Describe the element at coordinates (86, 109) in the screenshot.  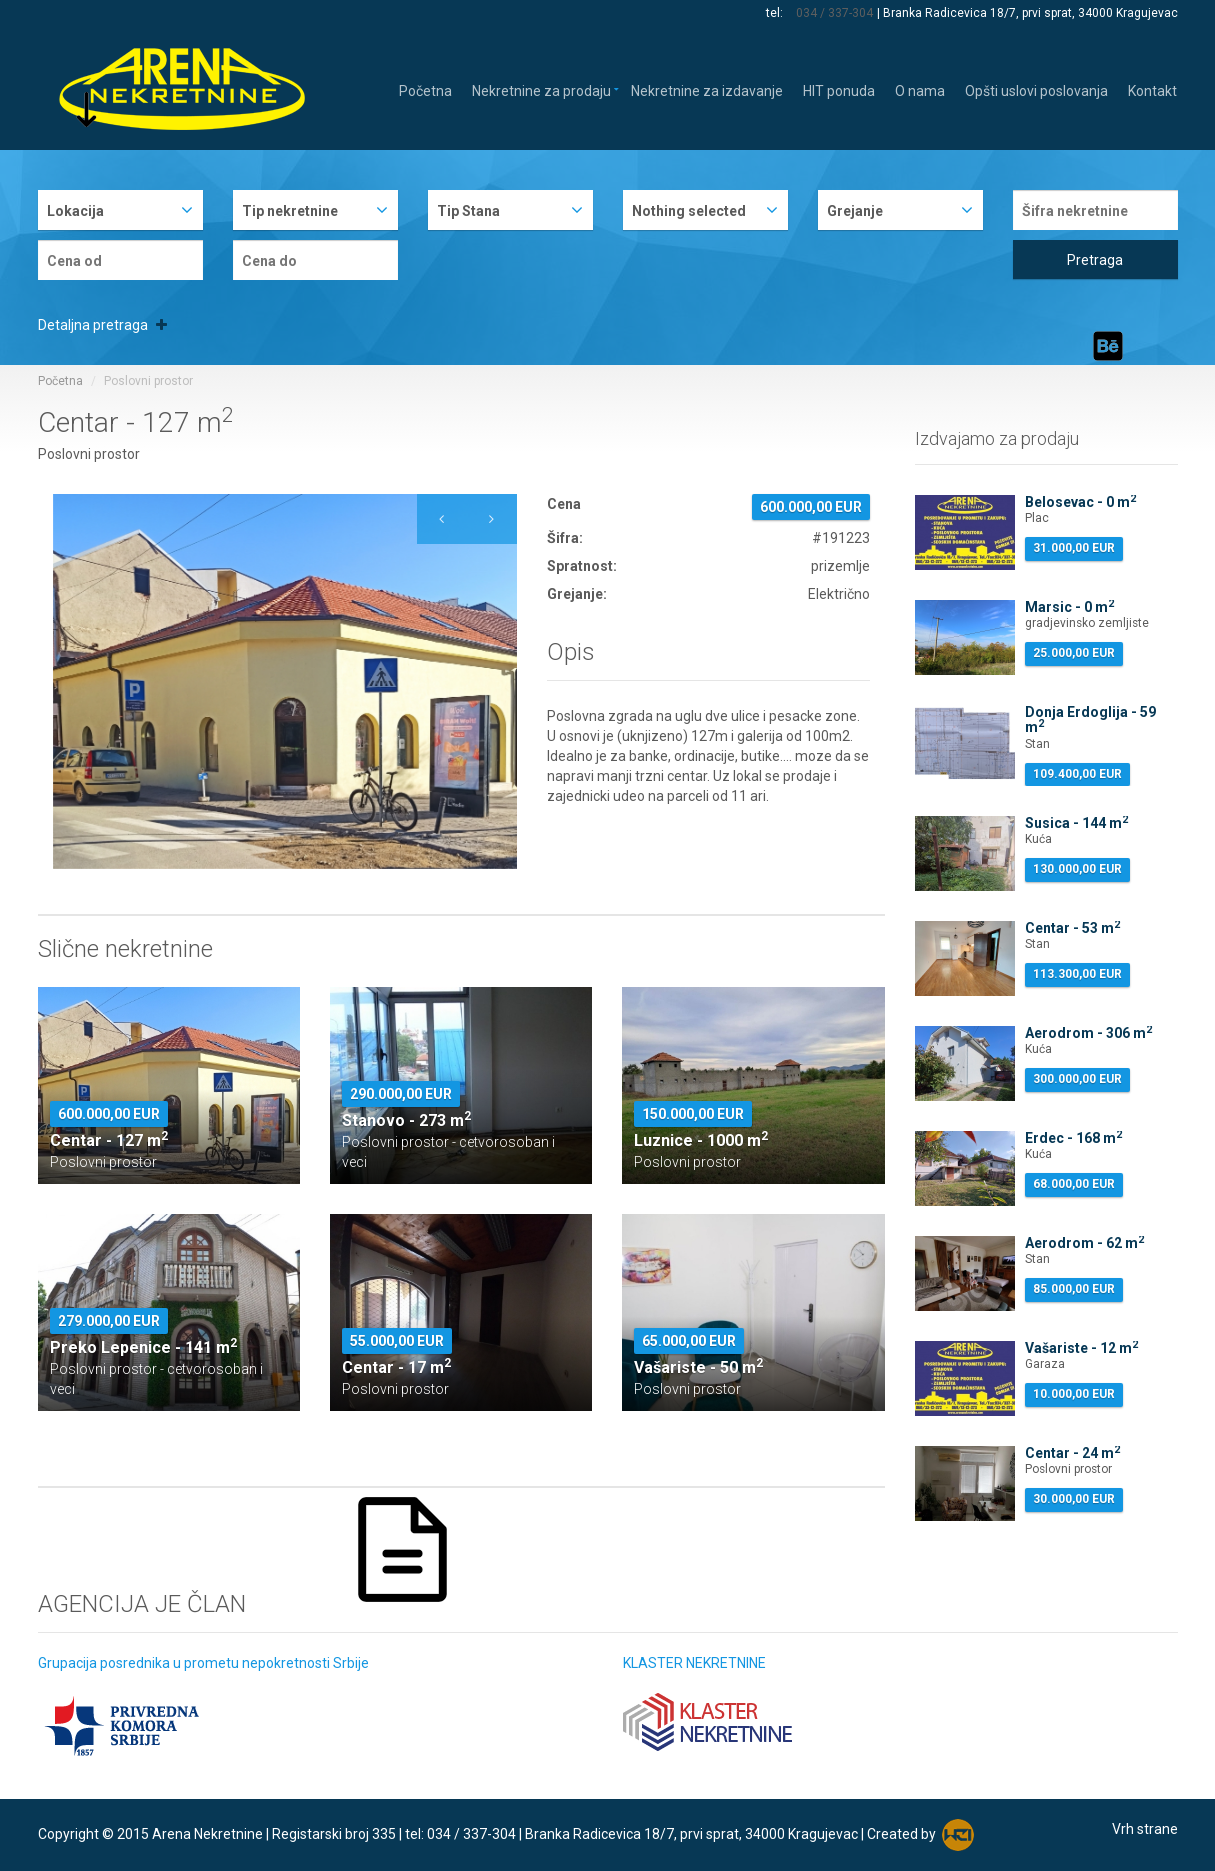
I see `scroll down or view more content` at that location.